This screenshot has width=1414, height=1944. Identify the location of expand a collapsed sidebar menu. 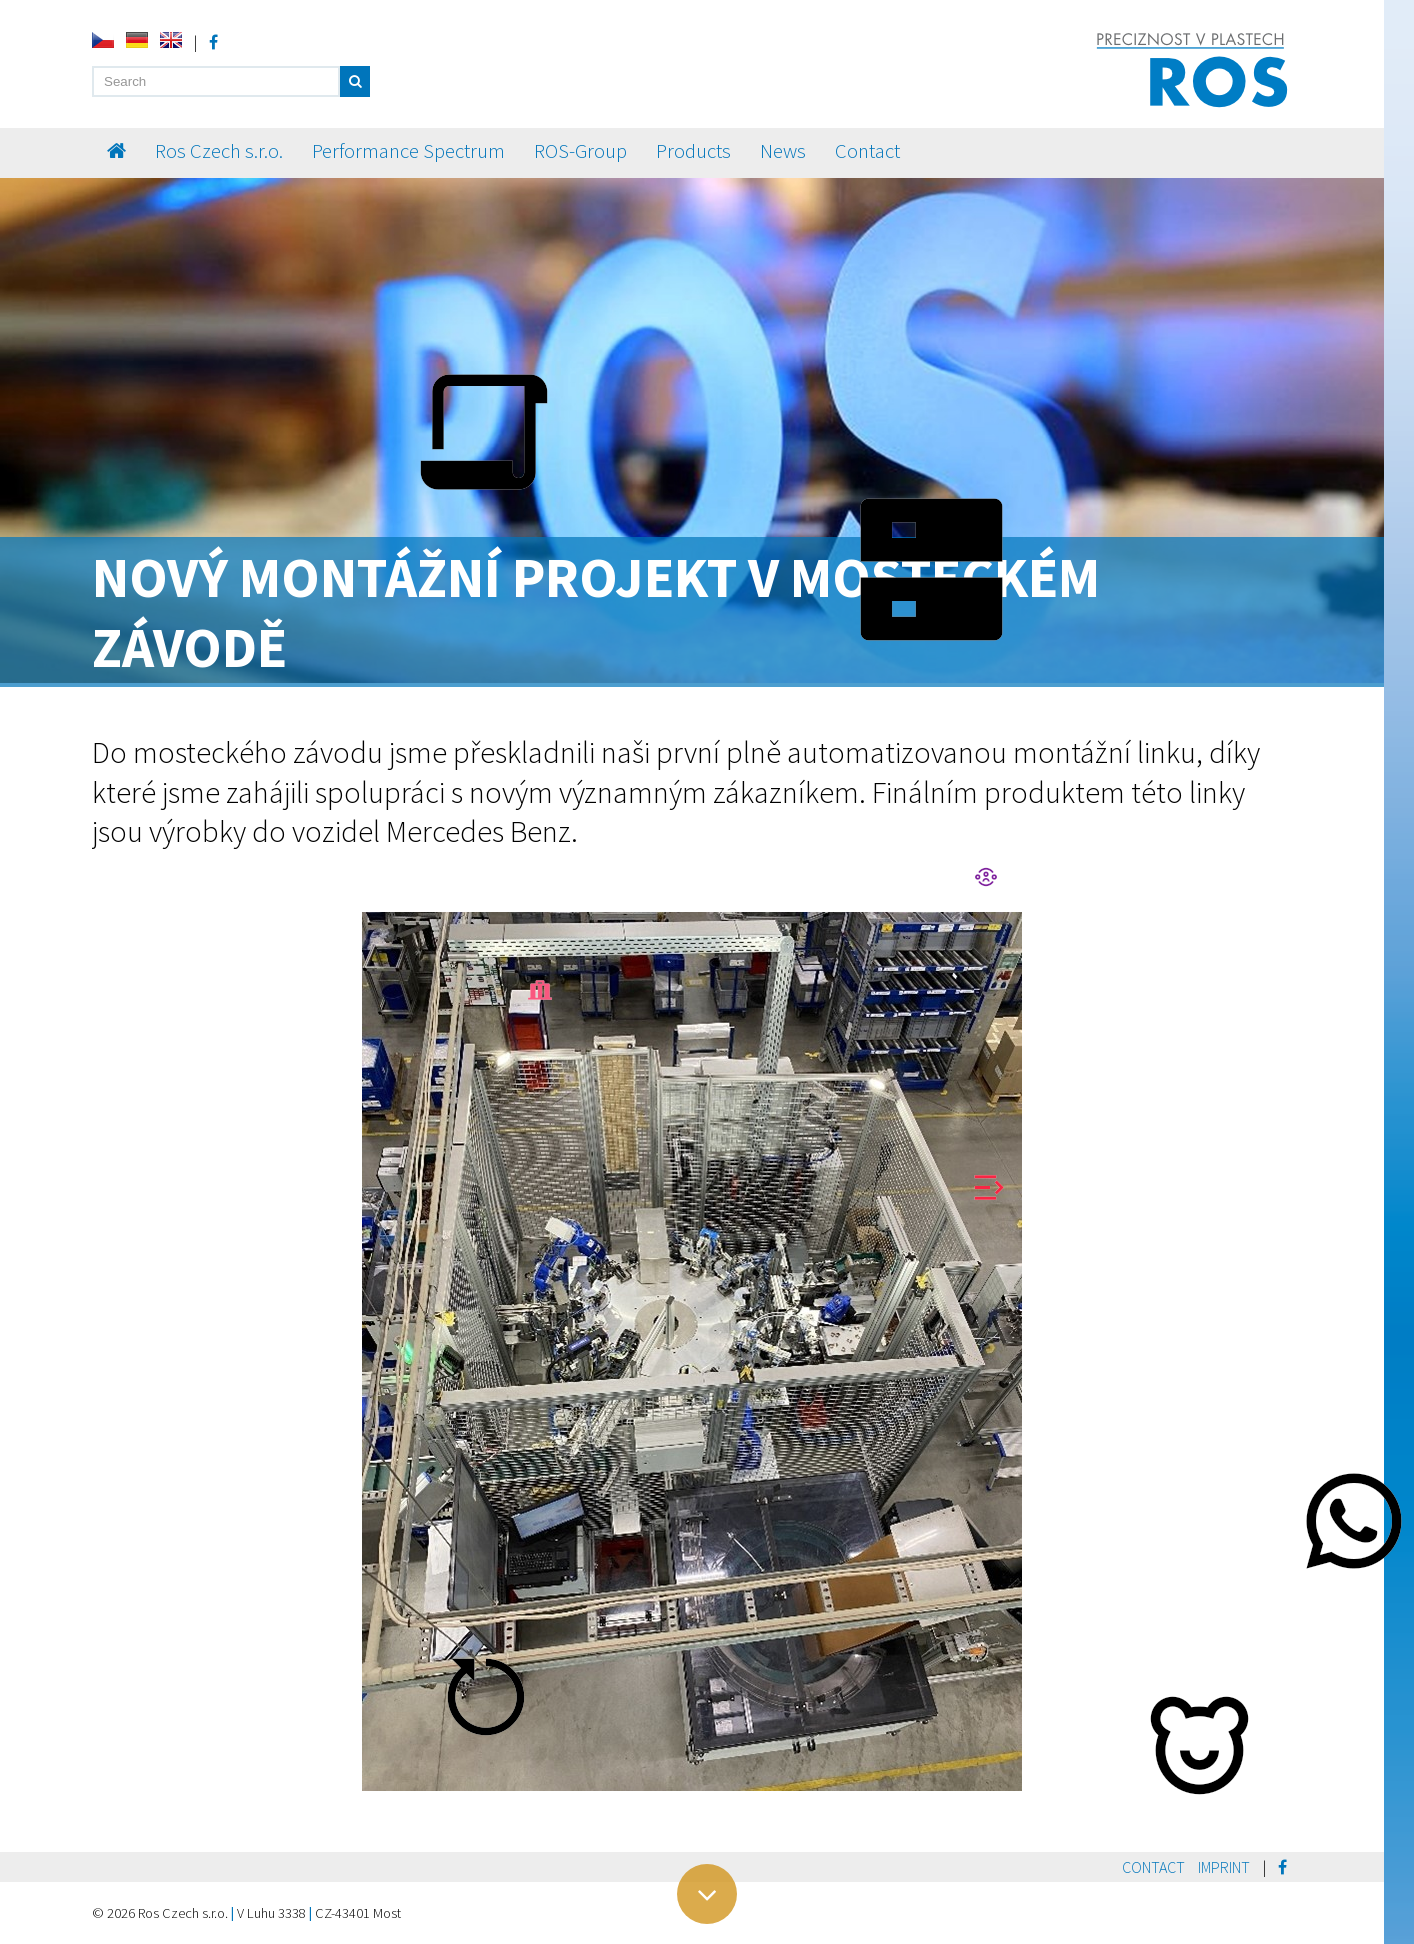
(988, 1187).